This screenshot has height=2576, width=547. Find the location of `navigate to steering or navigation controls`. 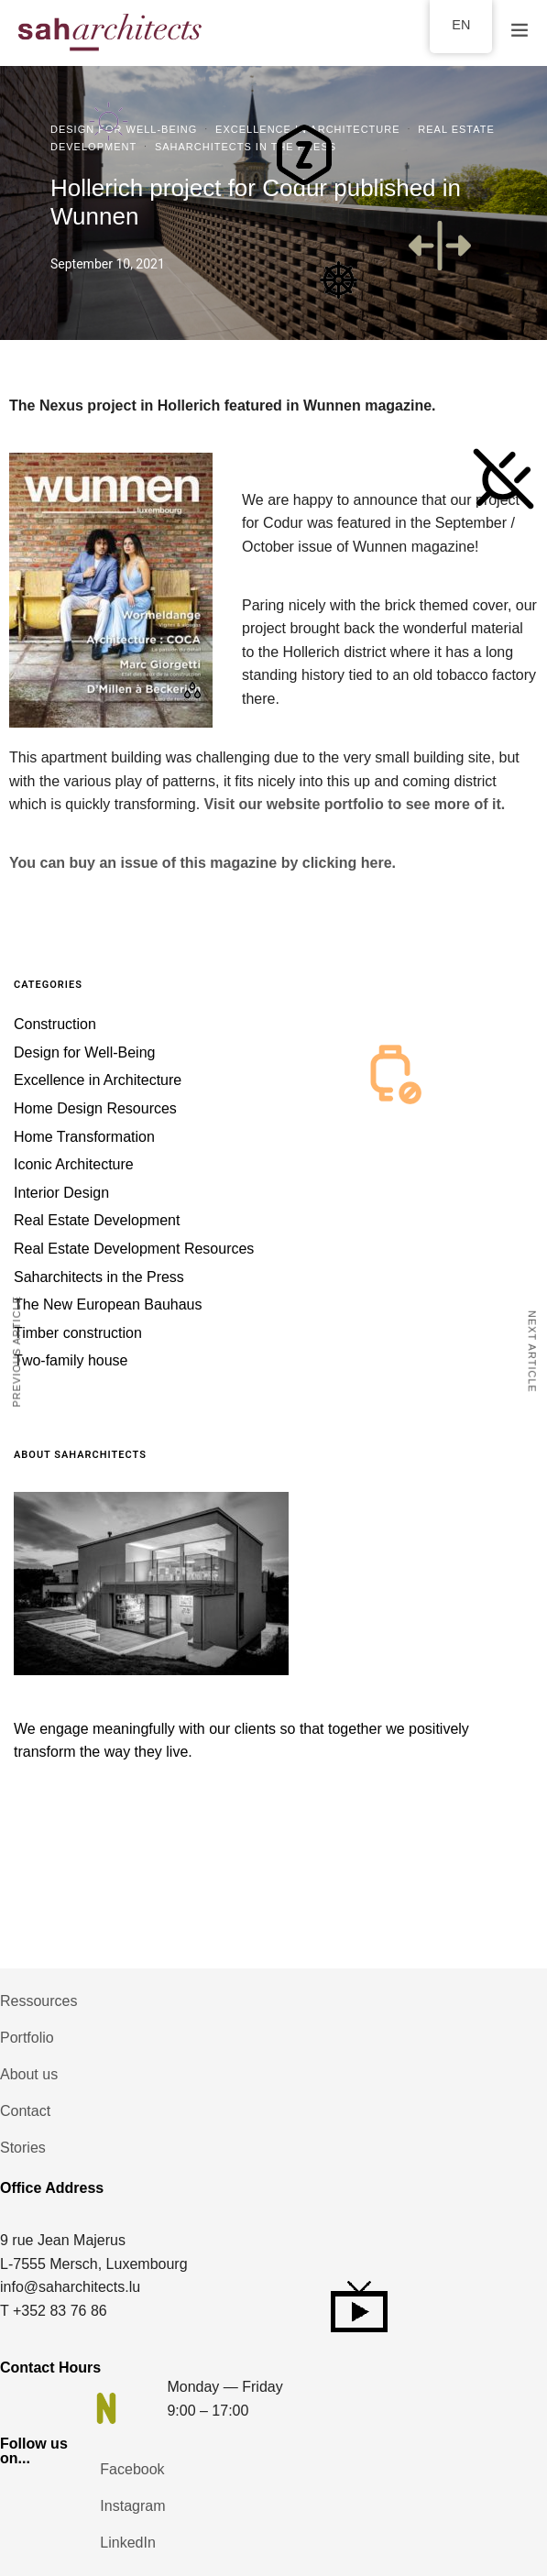

navigate to steering or navigation controls is located at coordinates (338, 280).